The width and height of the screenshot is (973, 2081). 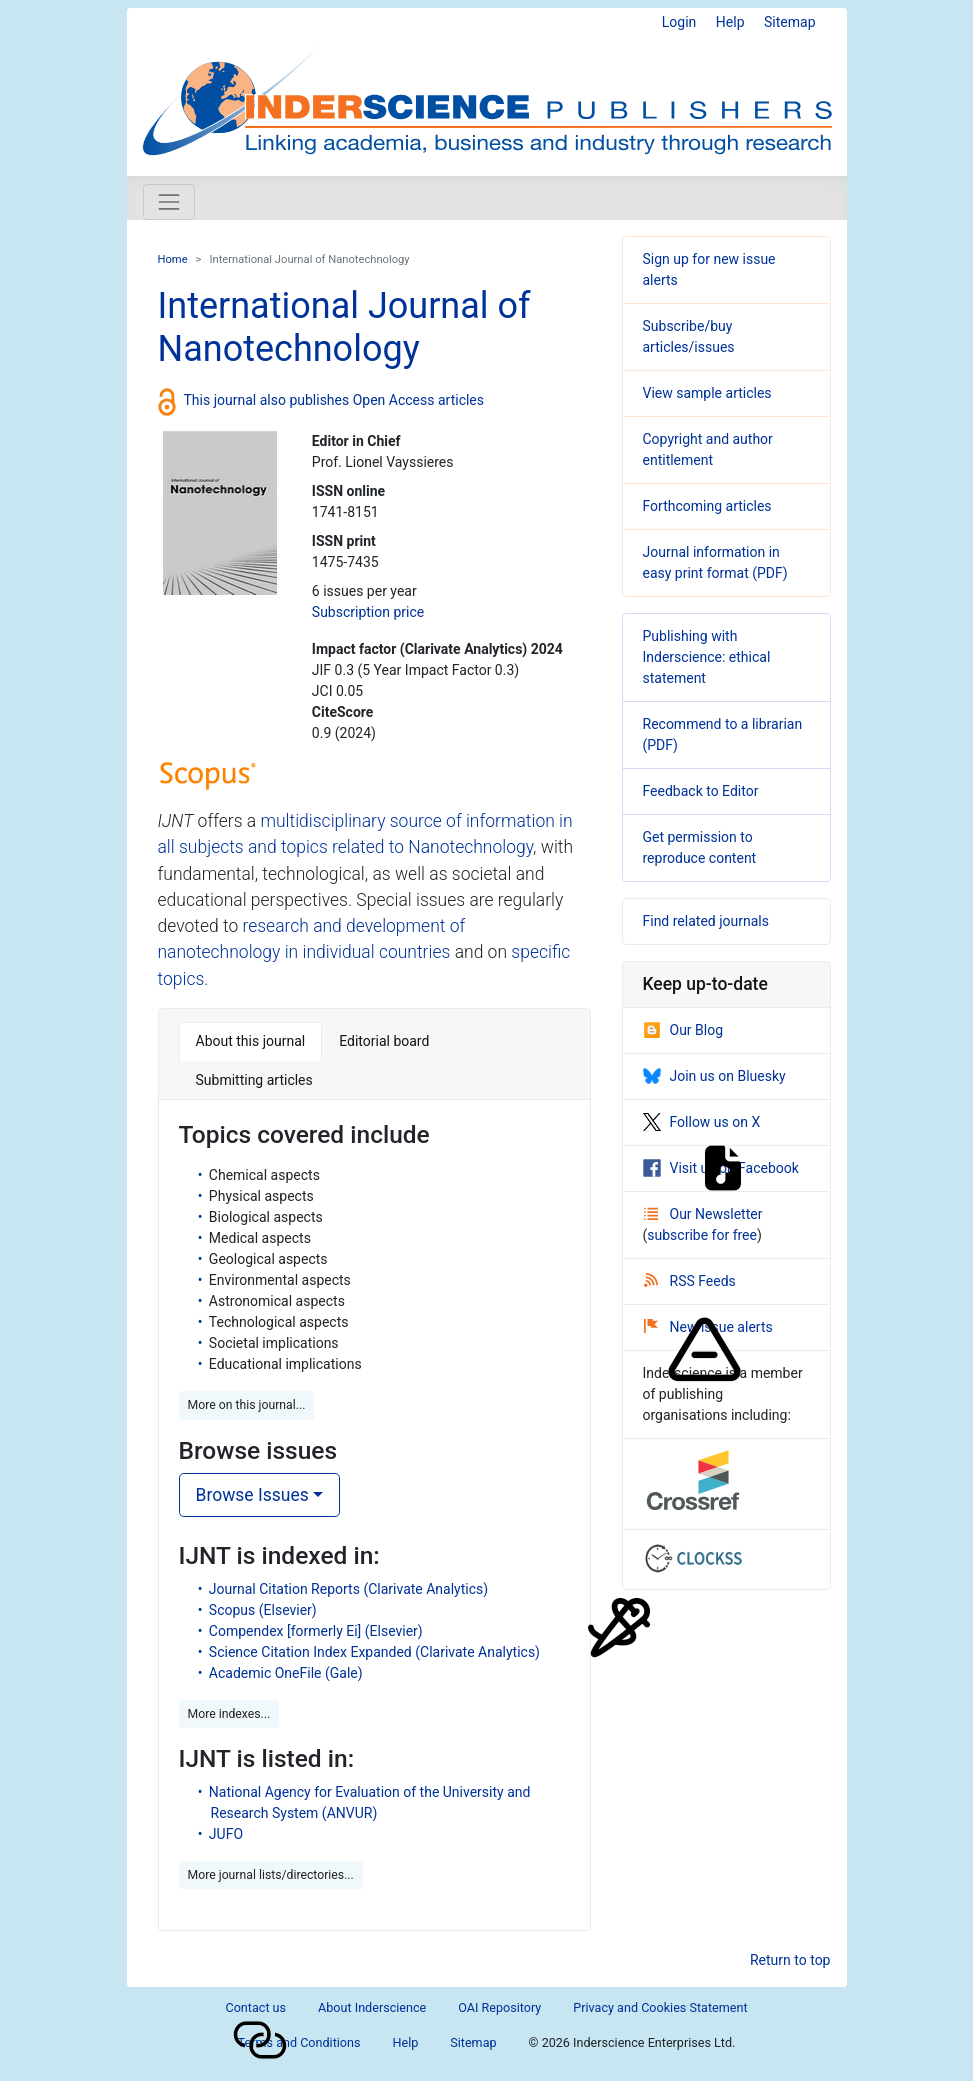 What do you see at coordinates (704, 1351) in the screenshot?
I see `reduce warning level or priority` at bounding box center [704, 1351].